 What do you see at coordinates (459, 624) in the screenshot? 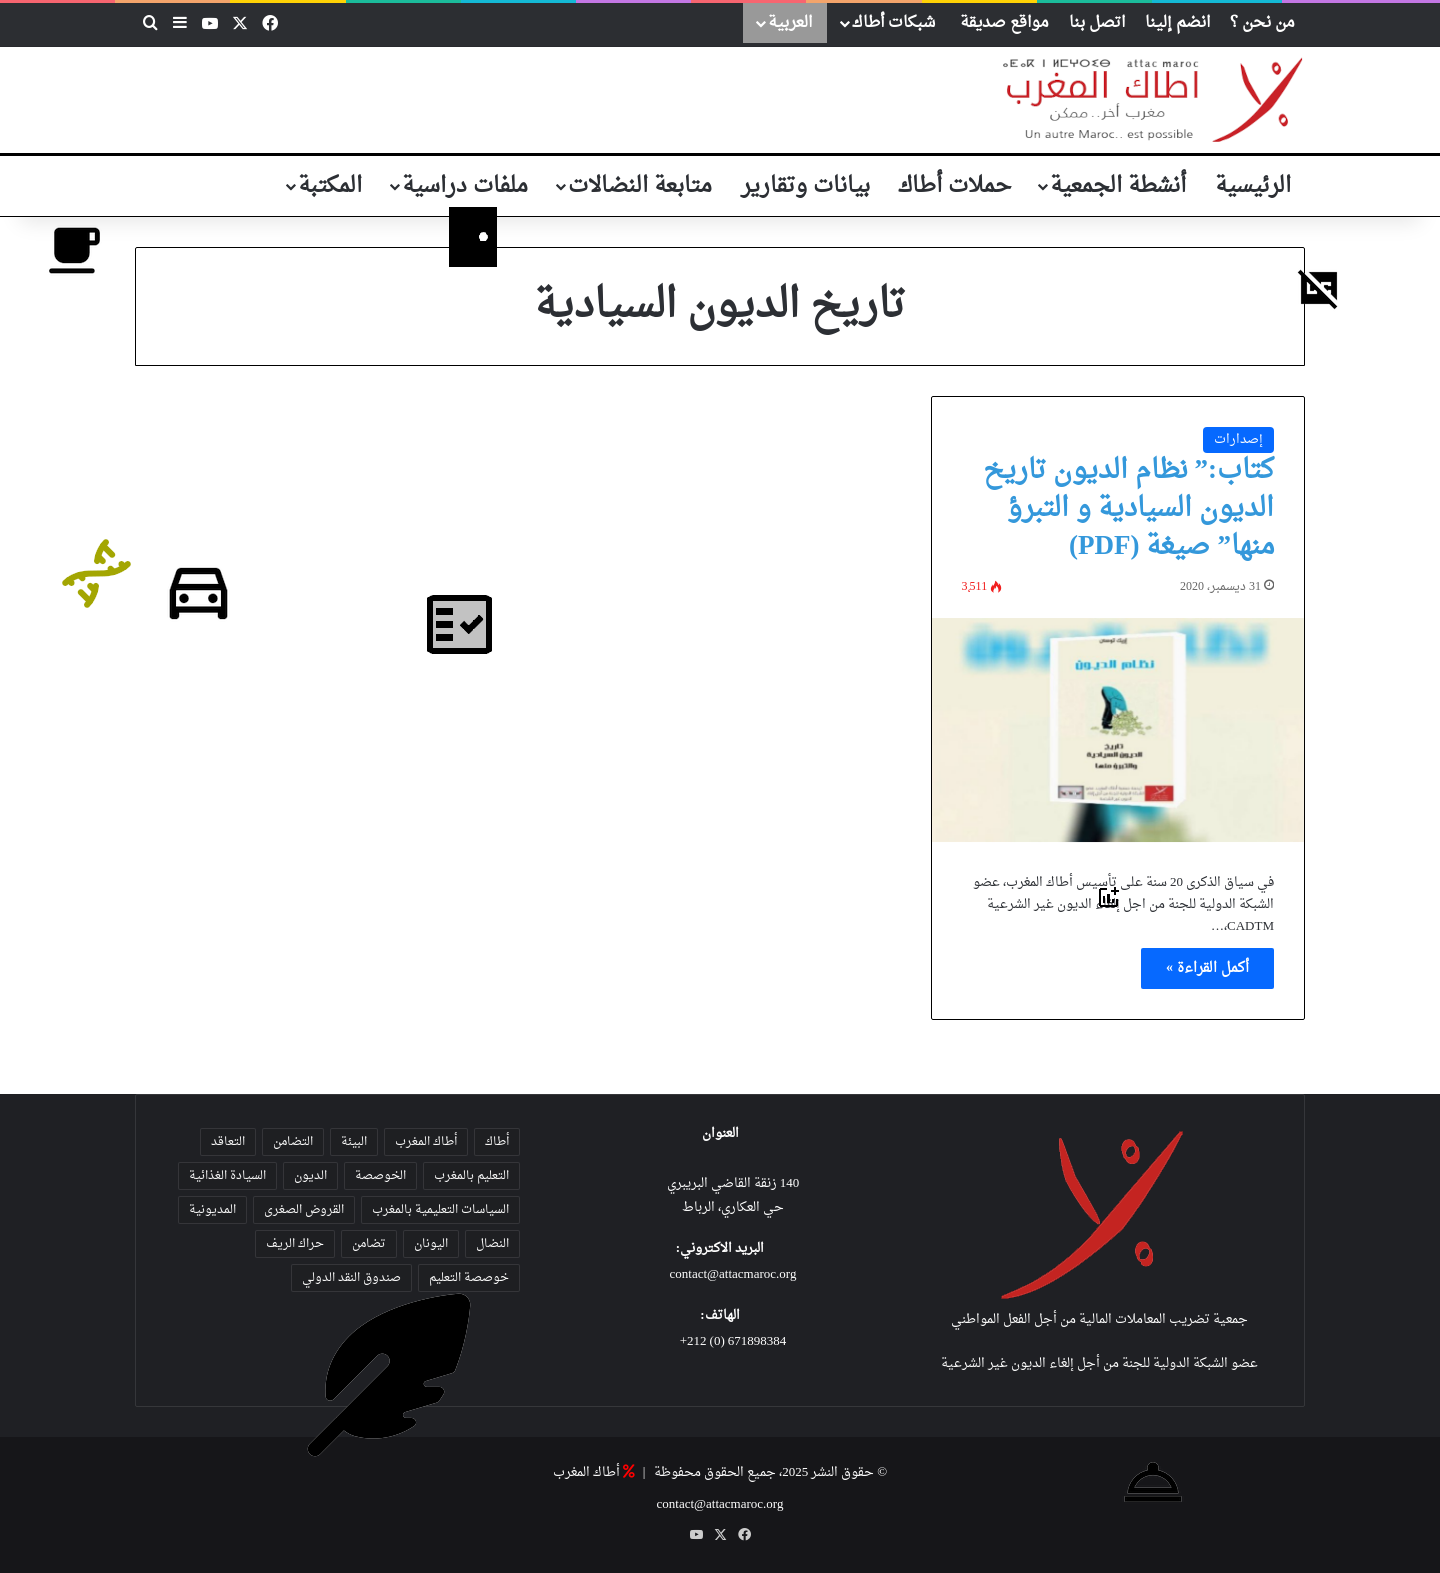
I see `verify or review checklist items` at bounding box center [459, 624].